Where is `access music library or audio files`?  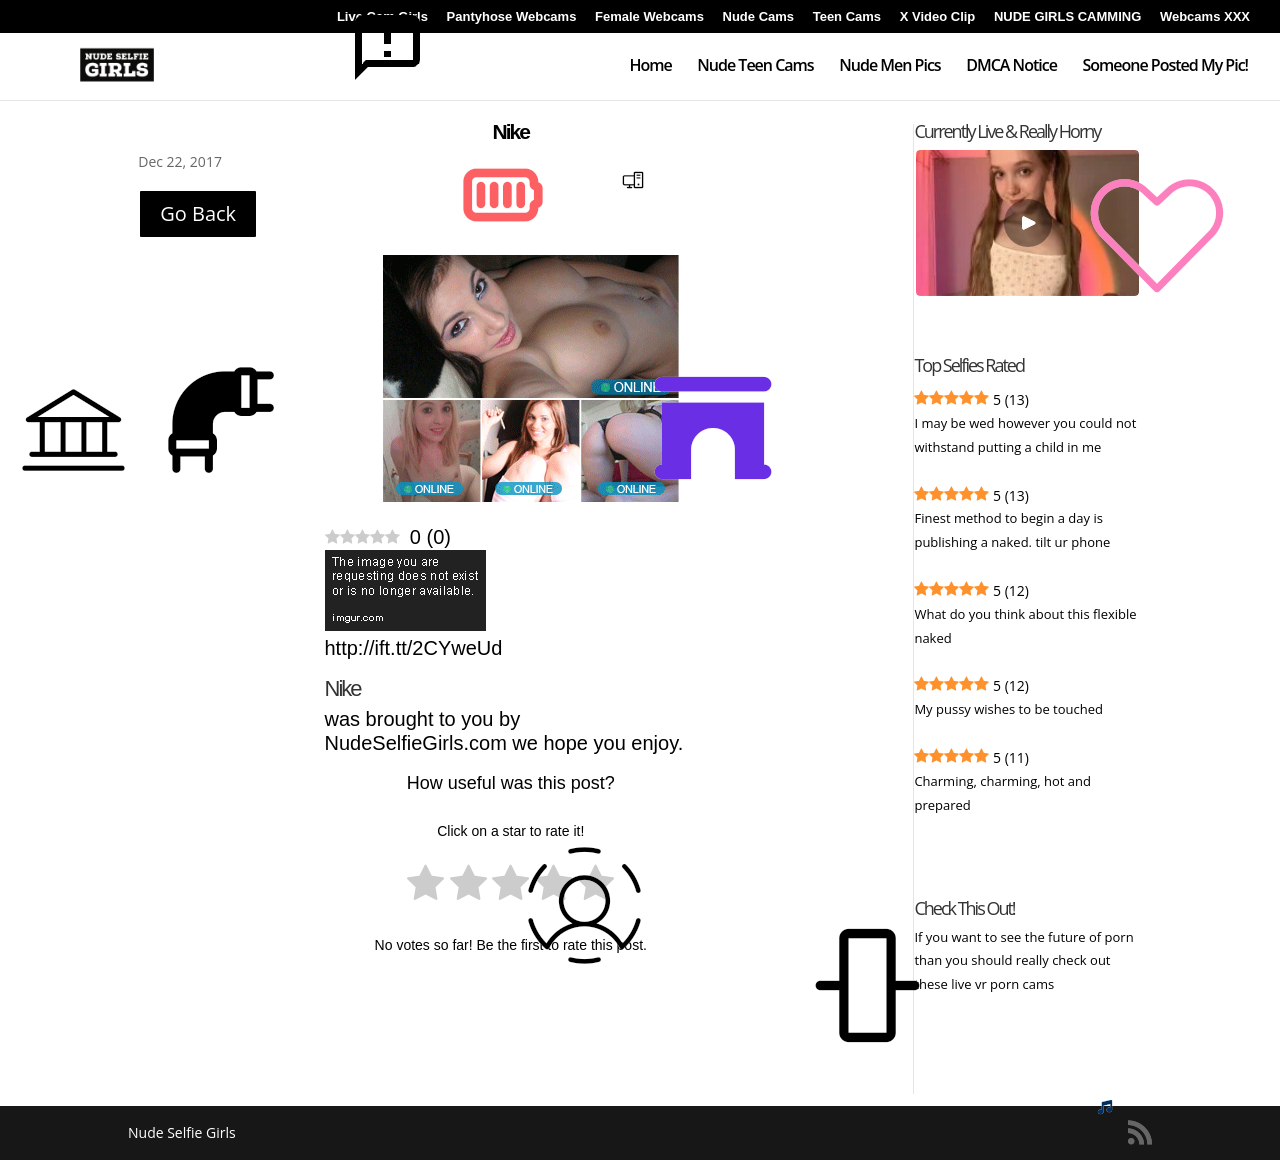 access music library or audio files is located at coordinates (1105, 1107).